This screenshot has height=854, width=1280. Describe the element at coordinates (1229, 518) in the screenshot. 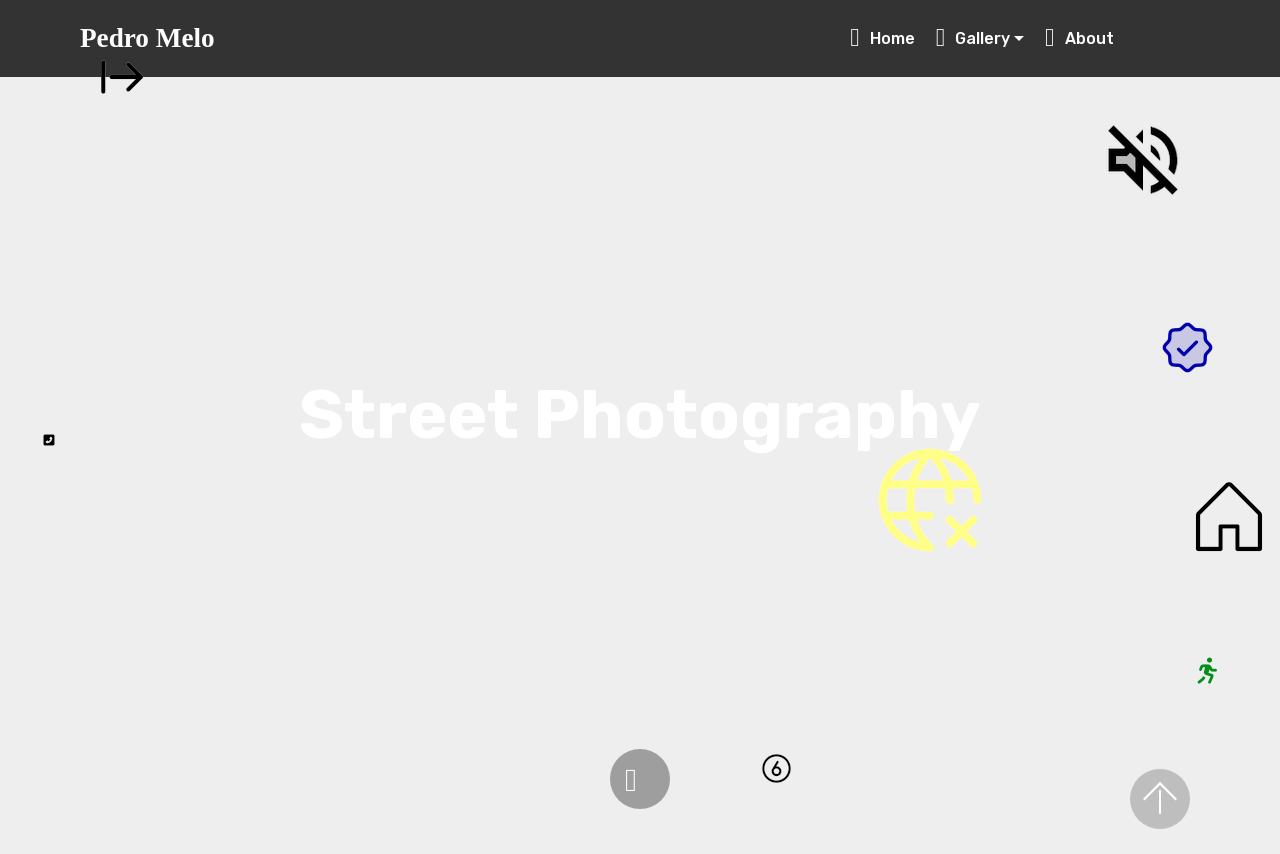

I see `navigate to home screen` at that location.